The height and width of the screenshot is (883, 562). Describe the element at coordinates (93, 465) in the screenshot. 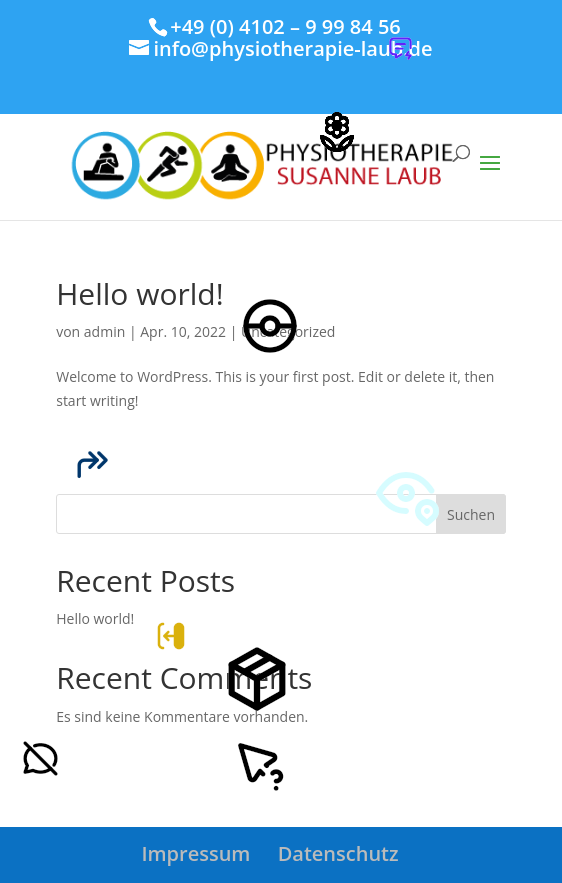

I see `forward message to multiple recipients` at that location.